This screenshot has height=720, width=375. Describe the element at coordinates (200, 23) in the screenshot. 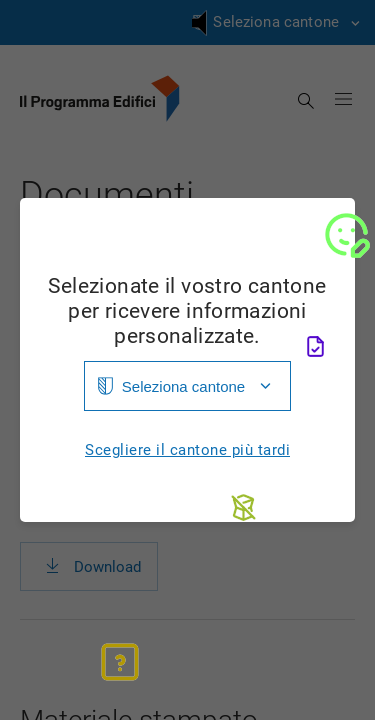

I see `mute audio or sound` at that location.